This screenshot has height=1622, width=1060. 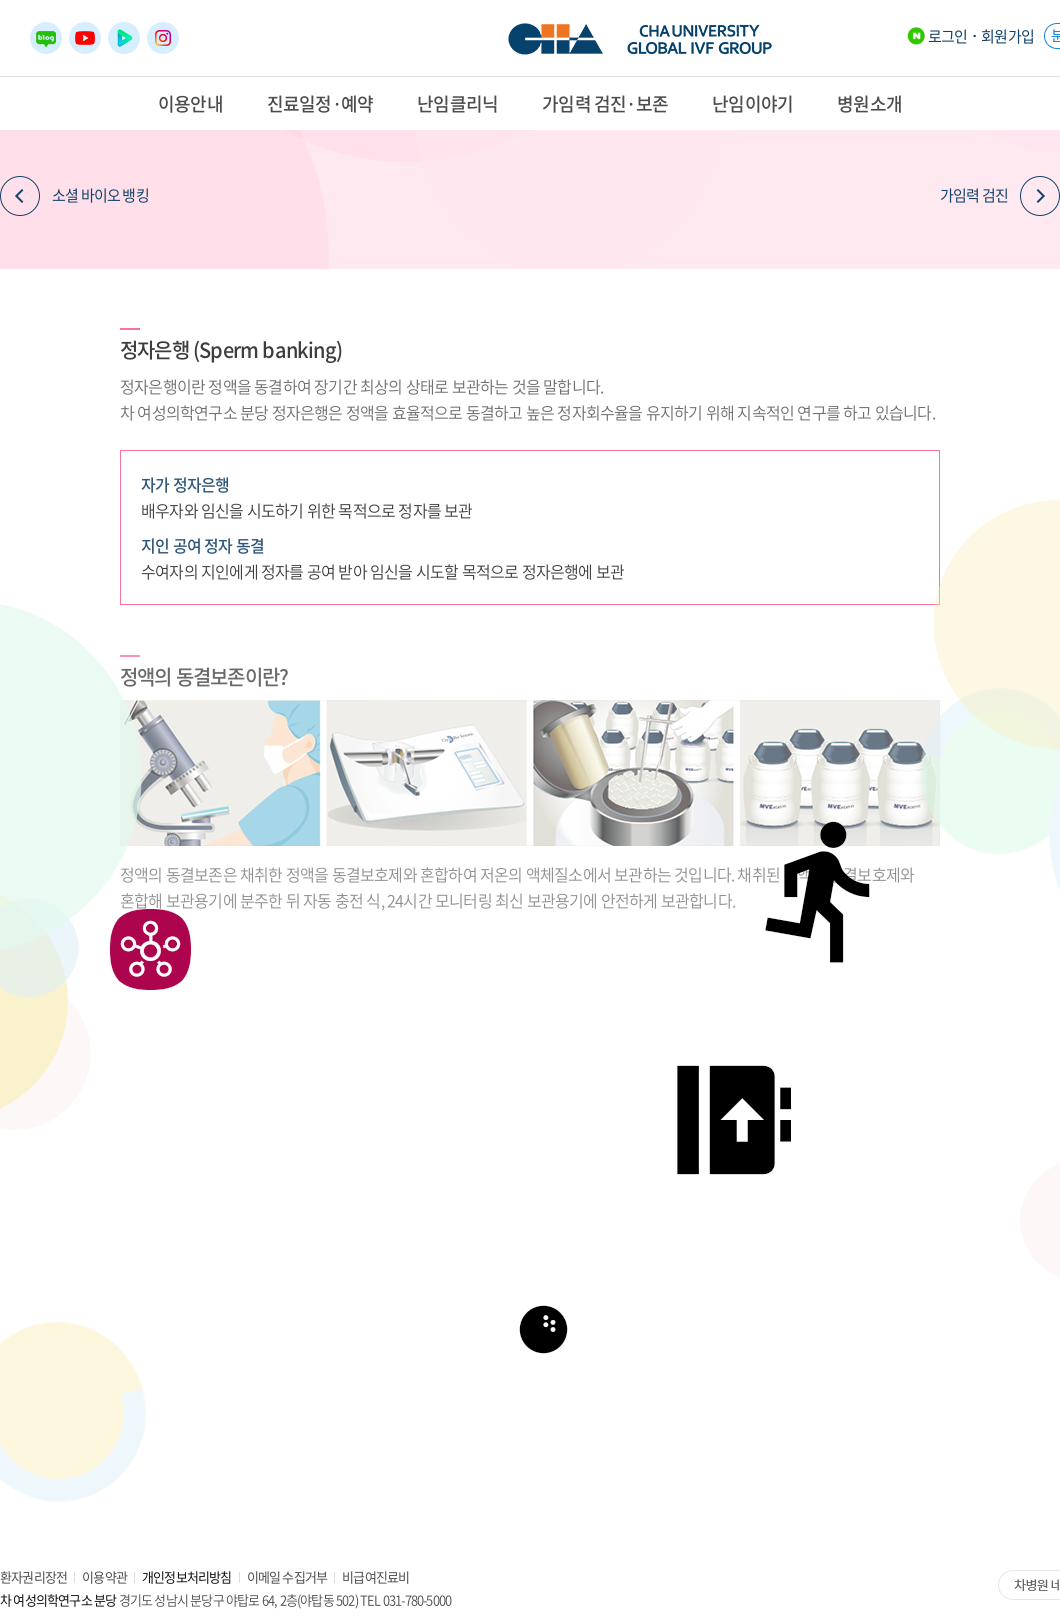 I want to click on access running or jogging activity tracking, so click(x=823, y=890).